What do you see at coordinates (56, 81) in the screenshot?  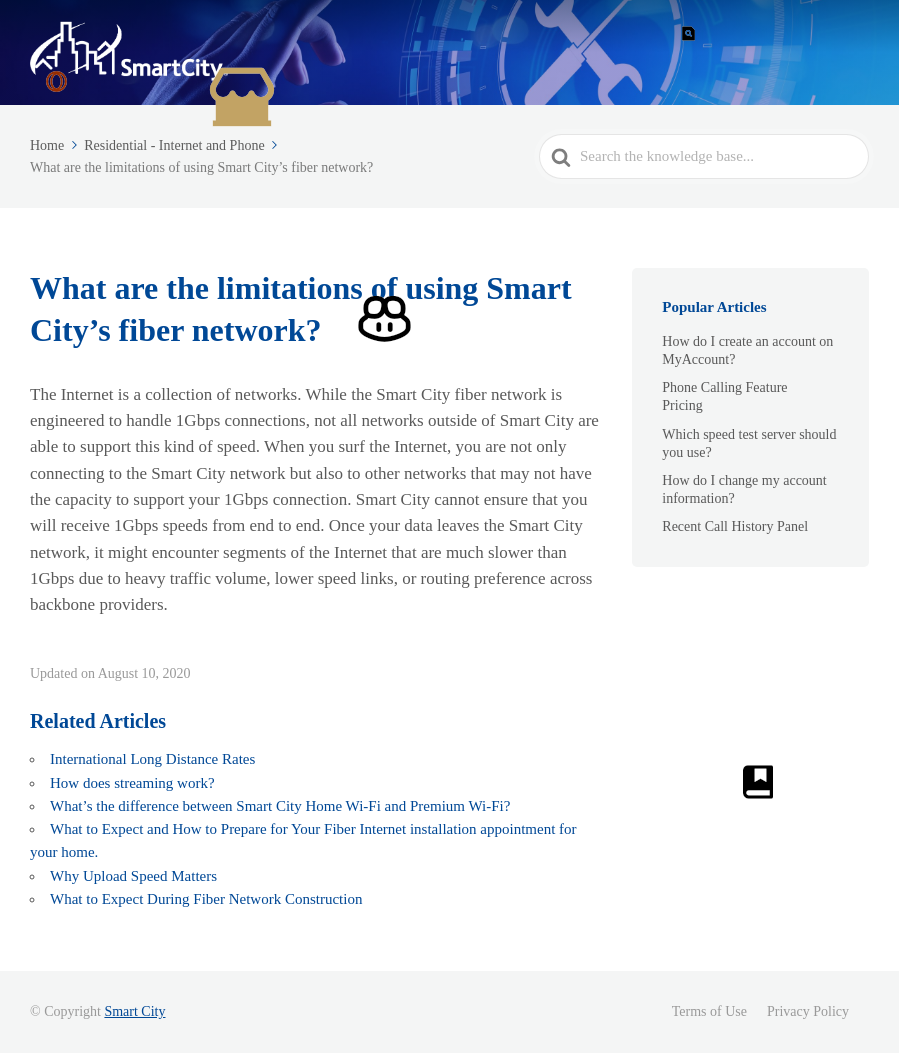 I see `open Opera browser` at bounding box center [56, 81].